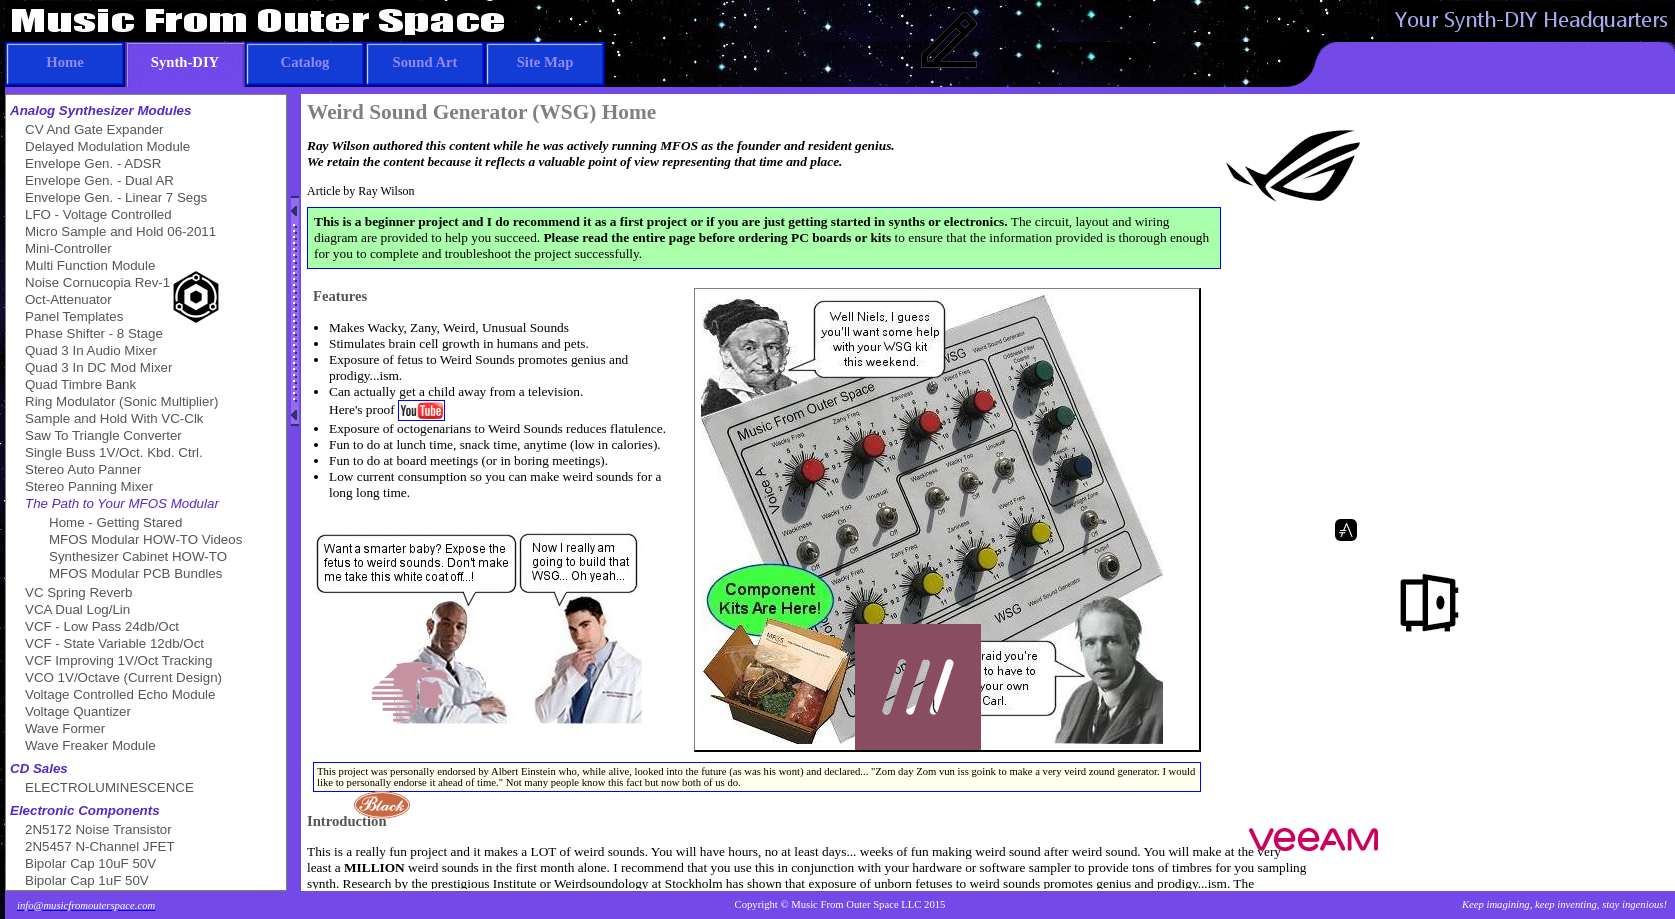 This screenshot has width=1675, height=919. I want to click on access secure storage or vault, so click(1428, 604).